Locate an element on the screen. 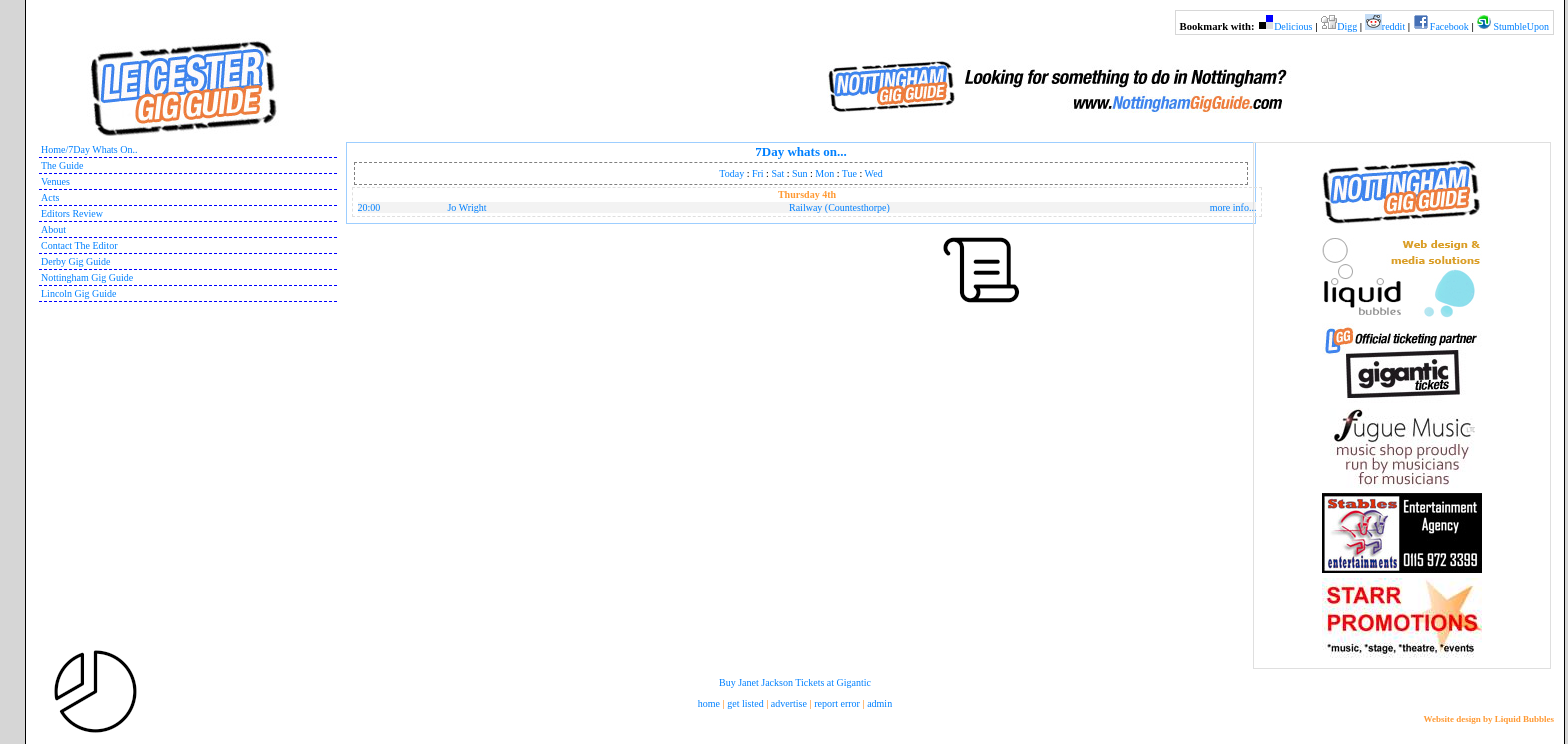 The image size is (1568, 744). view a segment of analytics data is located at coordinates (95, 691).